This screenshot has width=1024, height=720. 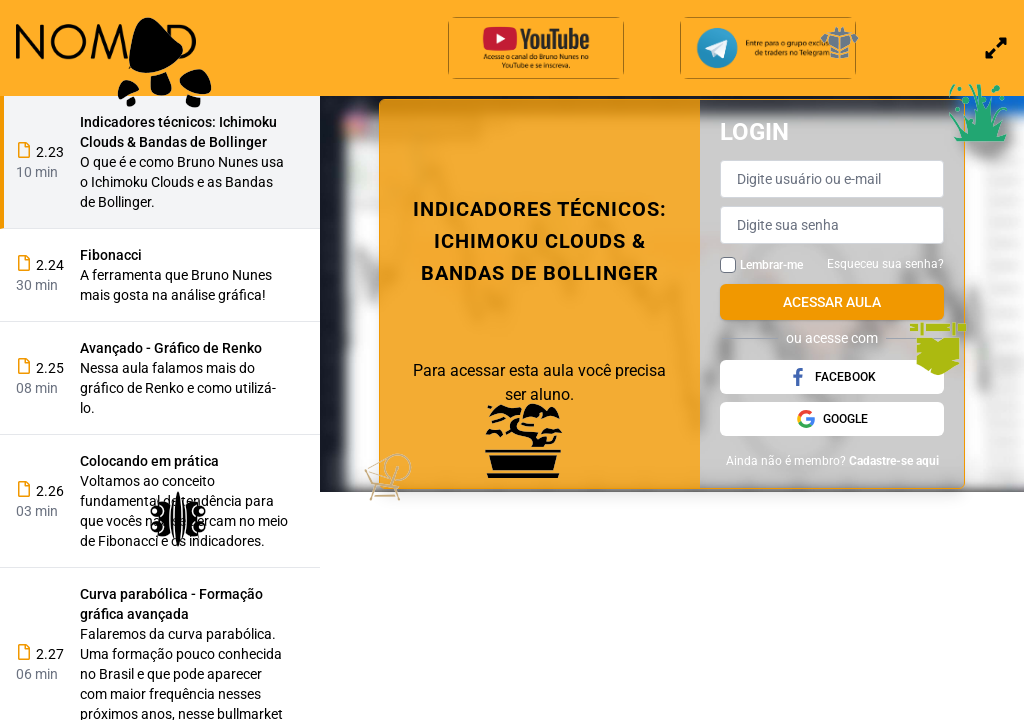 What do you see at coordinates (178, 519) in the screenshot?
I see `abstract game element or power-up indicator` at bounding box center [178, 519].